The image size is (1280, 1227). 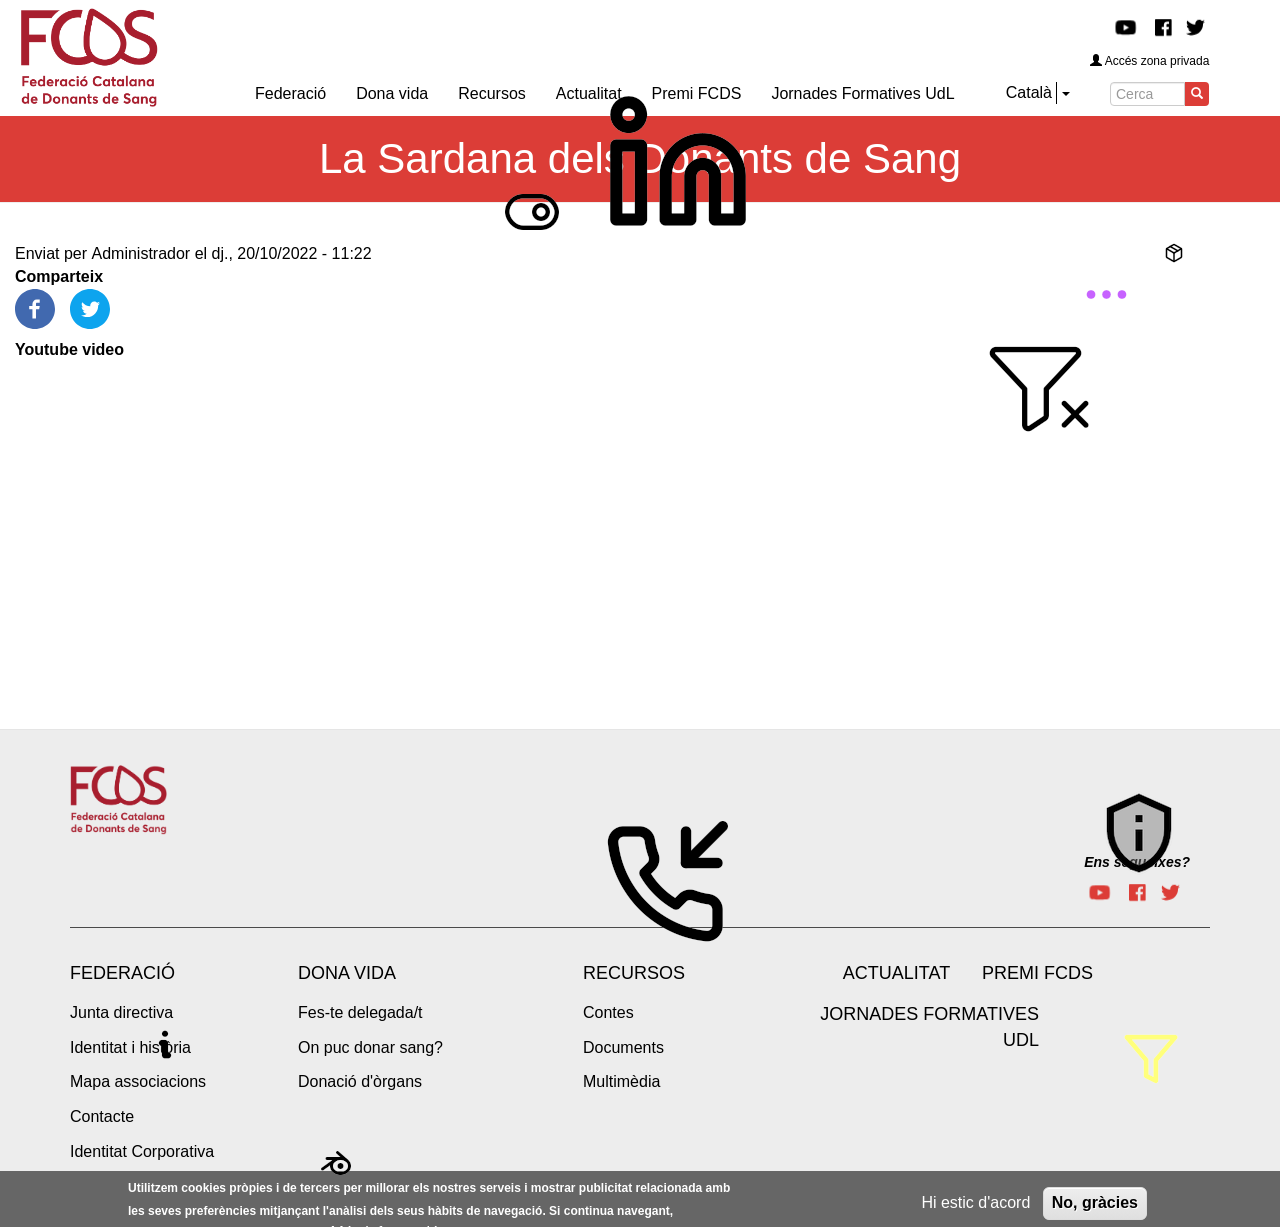 What do you see at coordinates (1106, 294) in the screenshot?
I see `access more options or actions` at bounding box center [1106, 294].